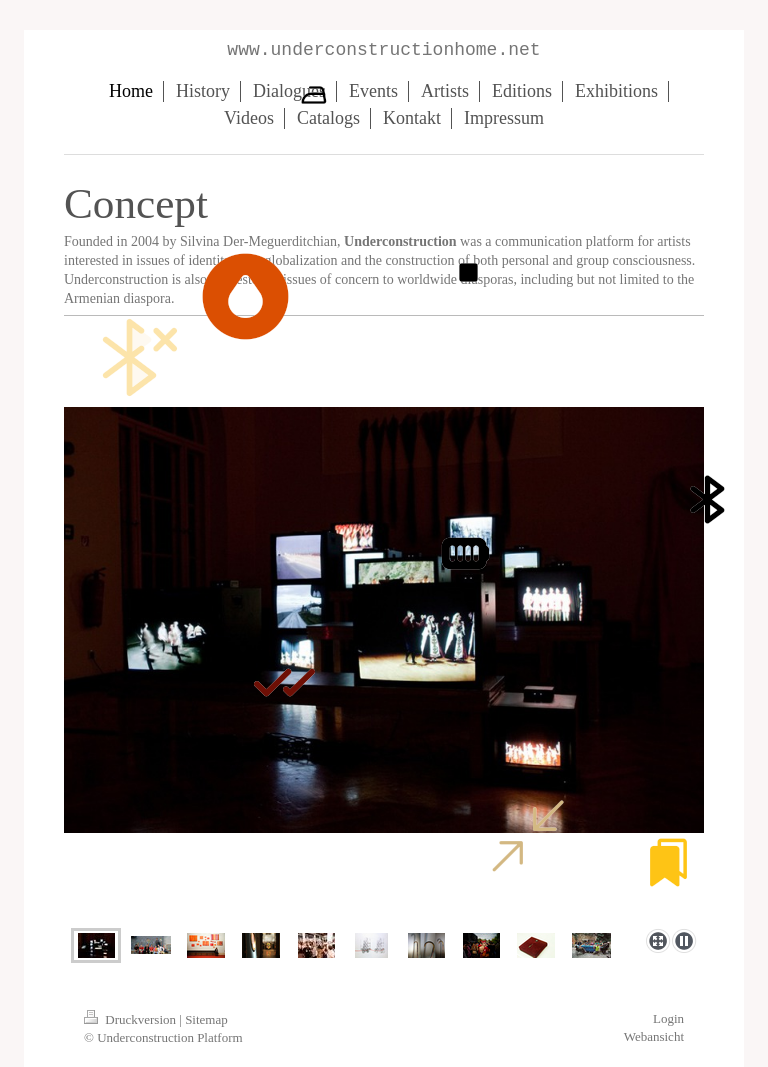 The image size is (768, 1067). I want to click on toggle bluetooth connectivity on or off, so click(707, 499).